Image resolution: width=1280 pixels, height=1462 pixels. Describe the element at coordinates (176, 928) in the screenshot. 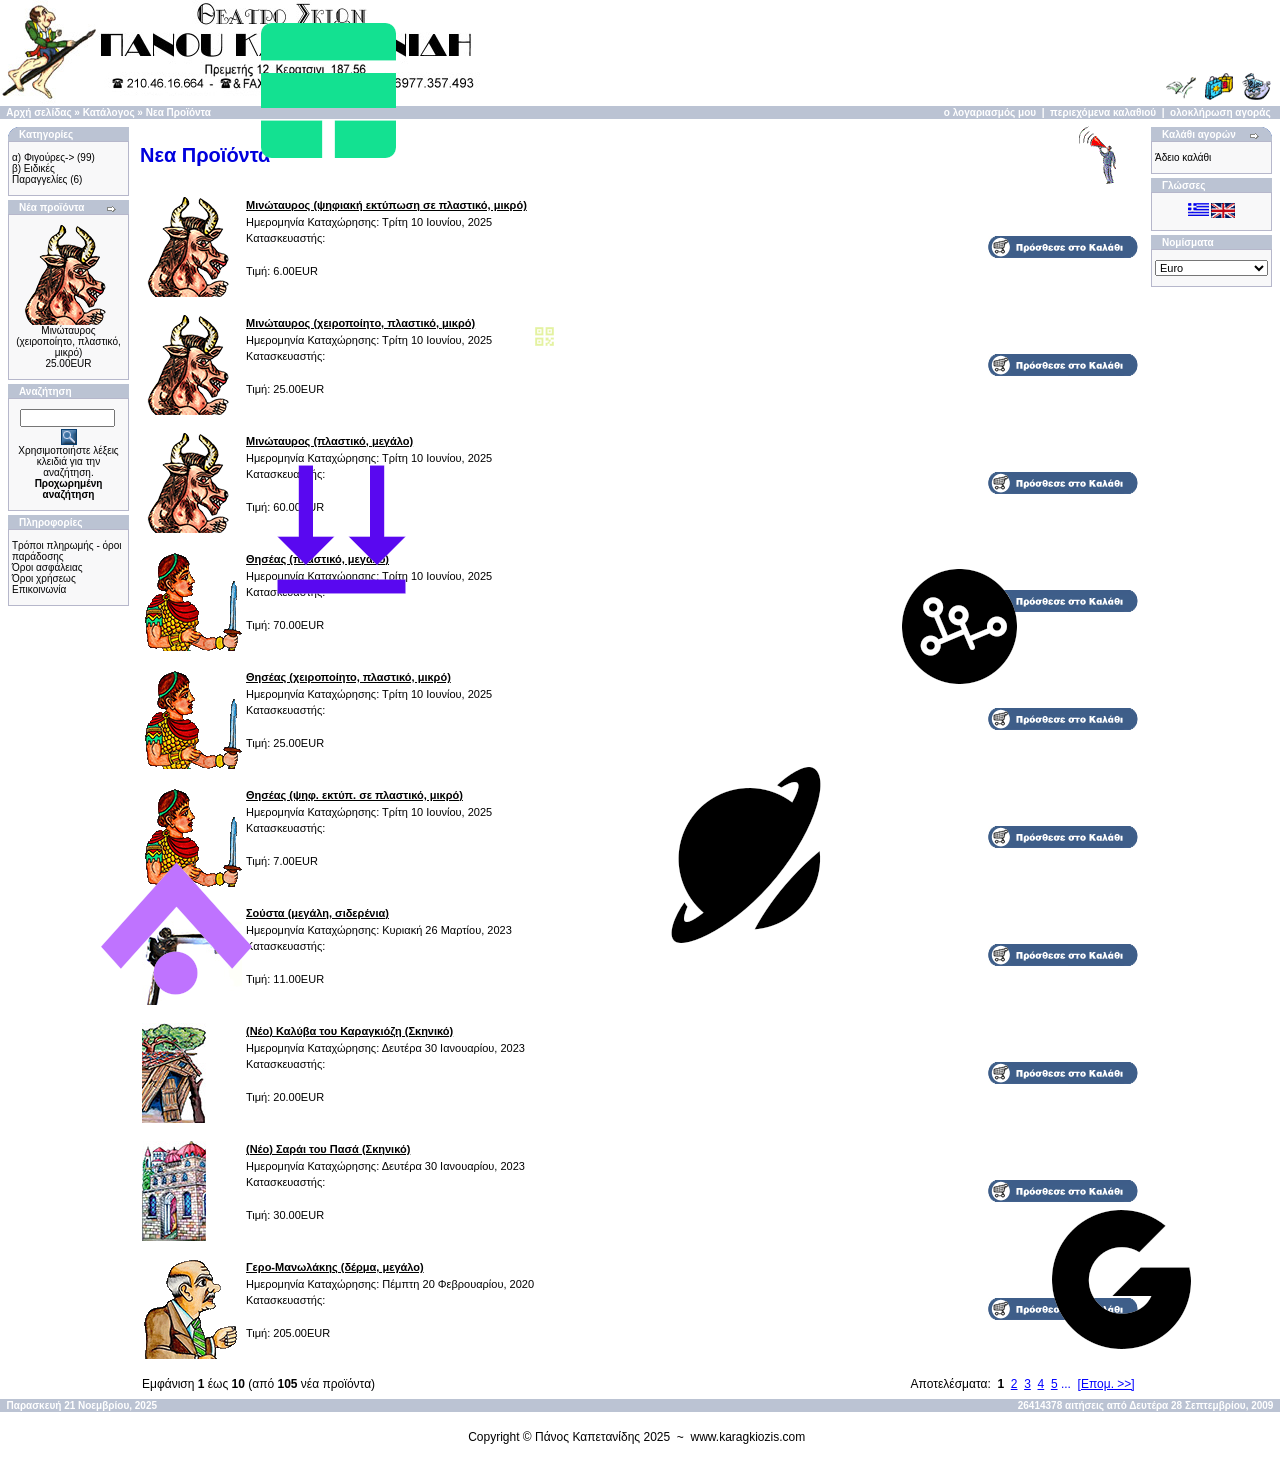

I see `upptime status monitoring service logo` at that location.